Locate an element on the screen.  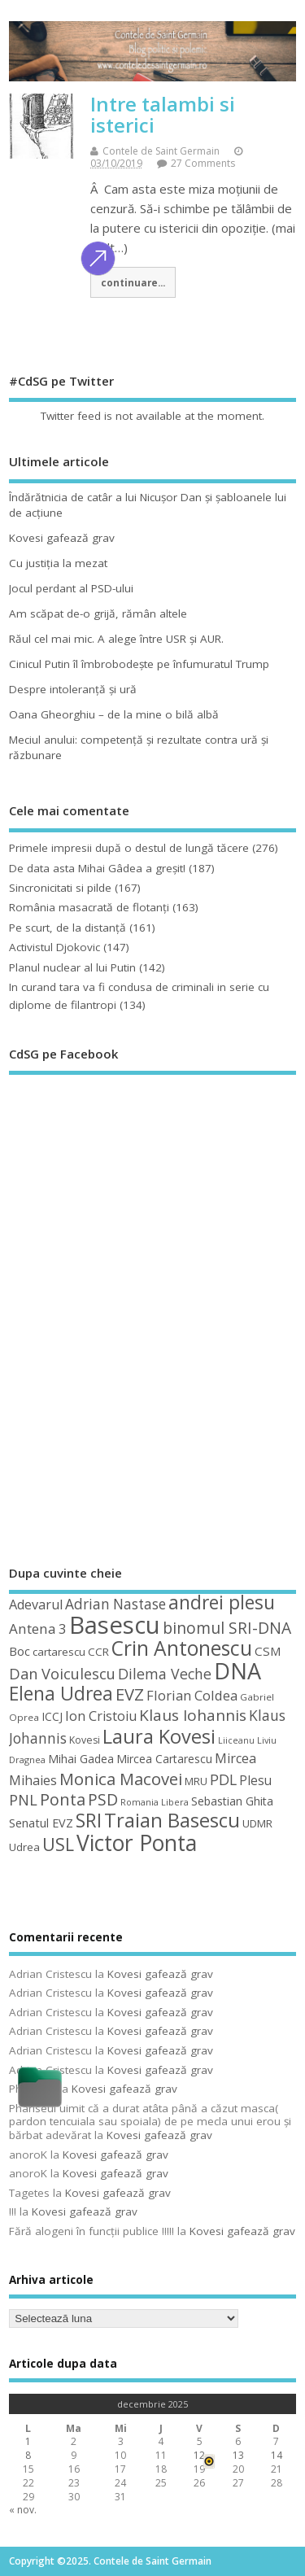
open rhythmbox music player is located at coordinates (209, 2461).